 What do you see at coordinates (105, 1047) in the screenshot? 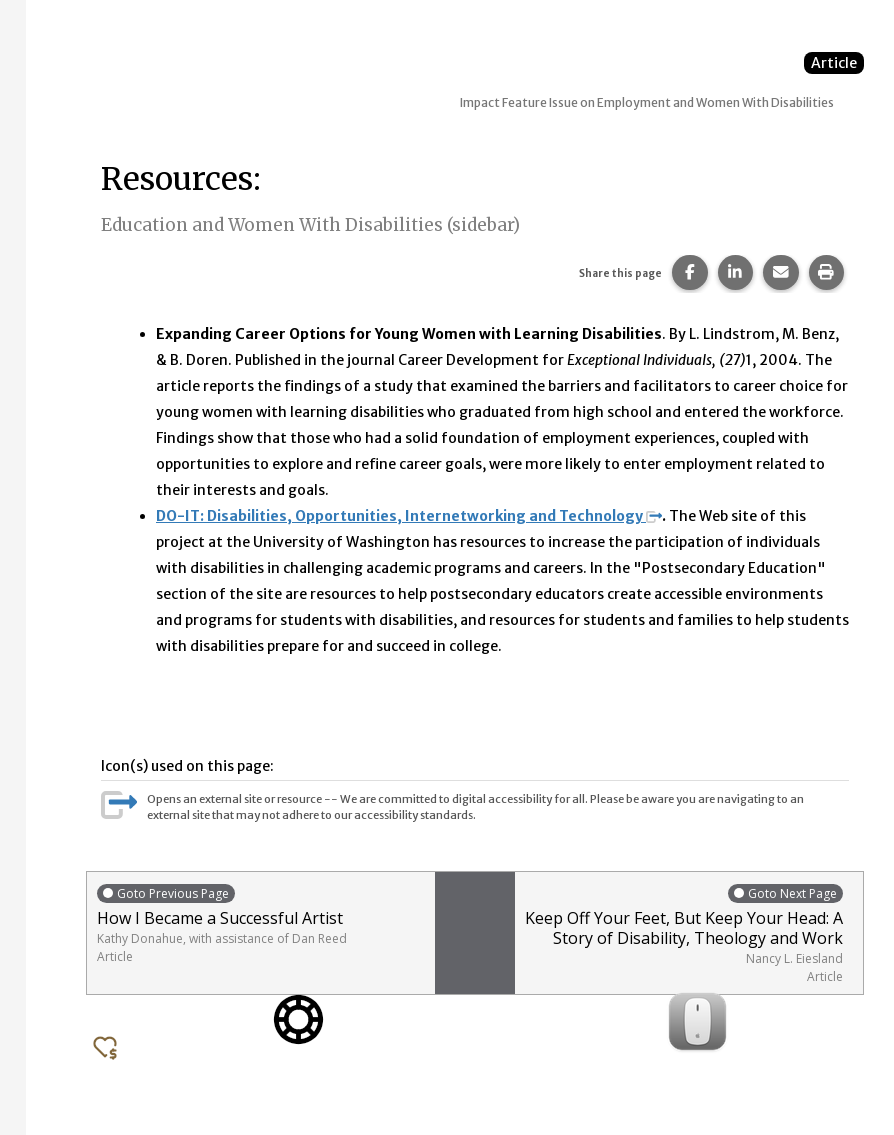
I see `donate to a cause or charity` at bounding box center [105, 1047].